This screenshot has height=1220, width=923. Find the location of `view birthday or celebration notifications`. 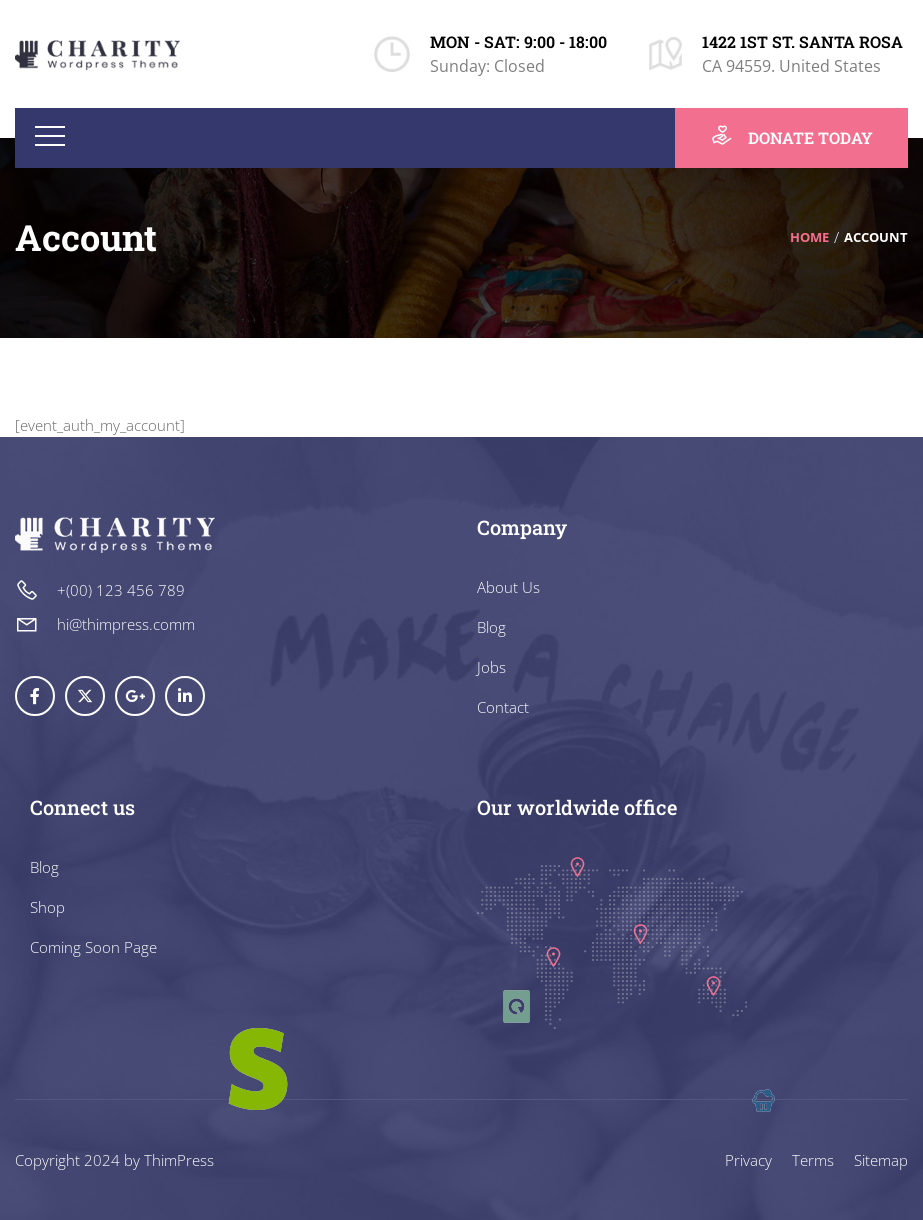

view birthday or celebration notifications is located at coordinates (763, 1100).